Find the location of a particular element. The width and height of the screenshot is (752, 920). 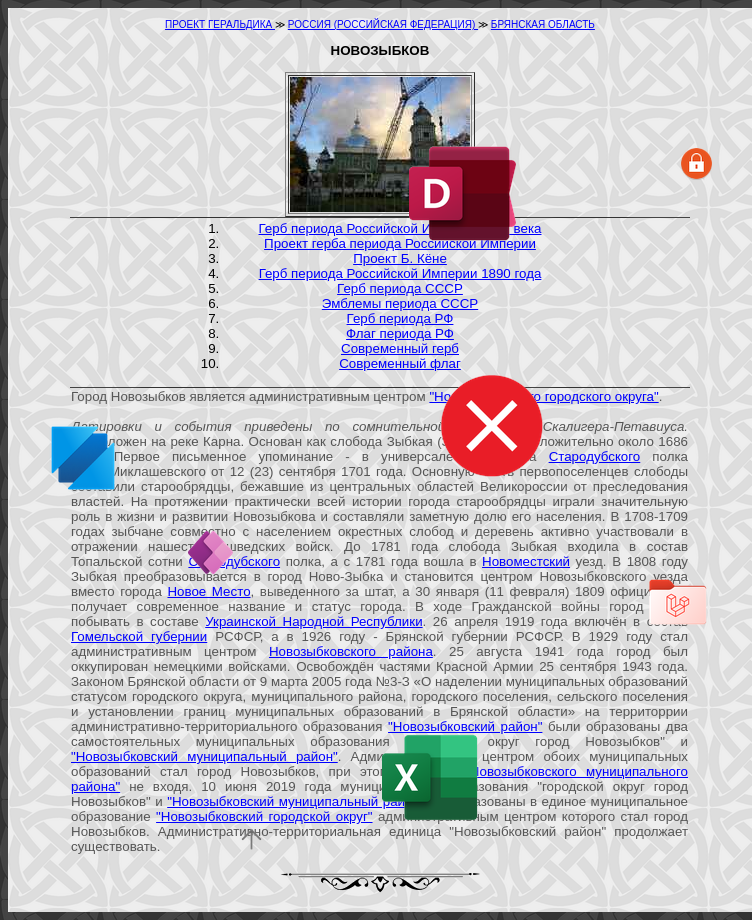

laravel project folder is located at coordinates (677, 603).